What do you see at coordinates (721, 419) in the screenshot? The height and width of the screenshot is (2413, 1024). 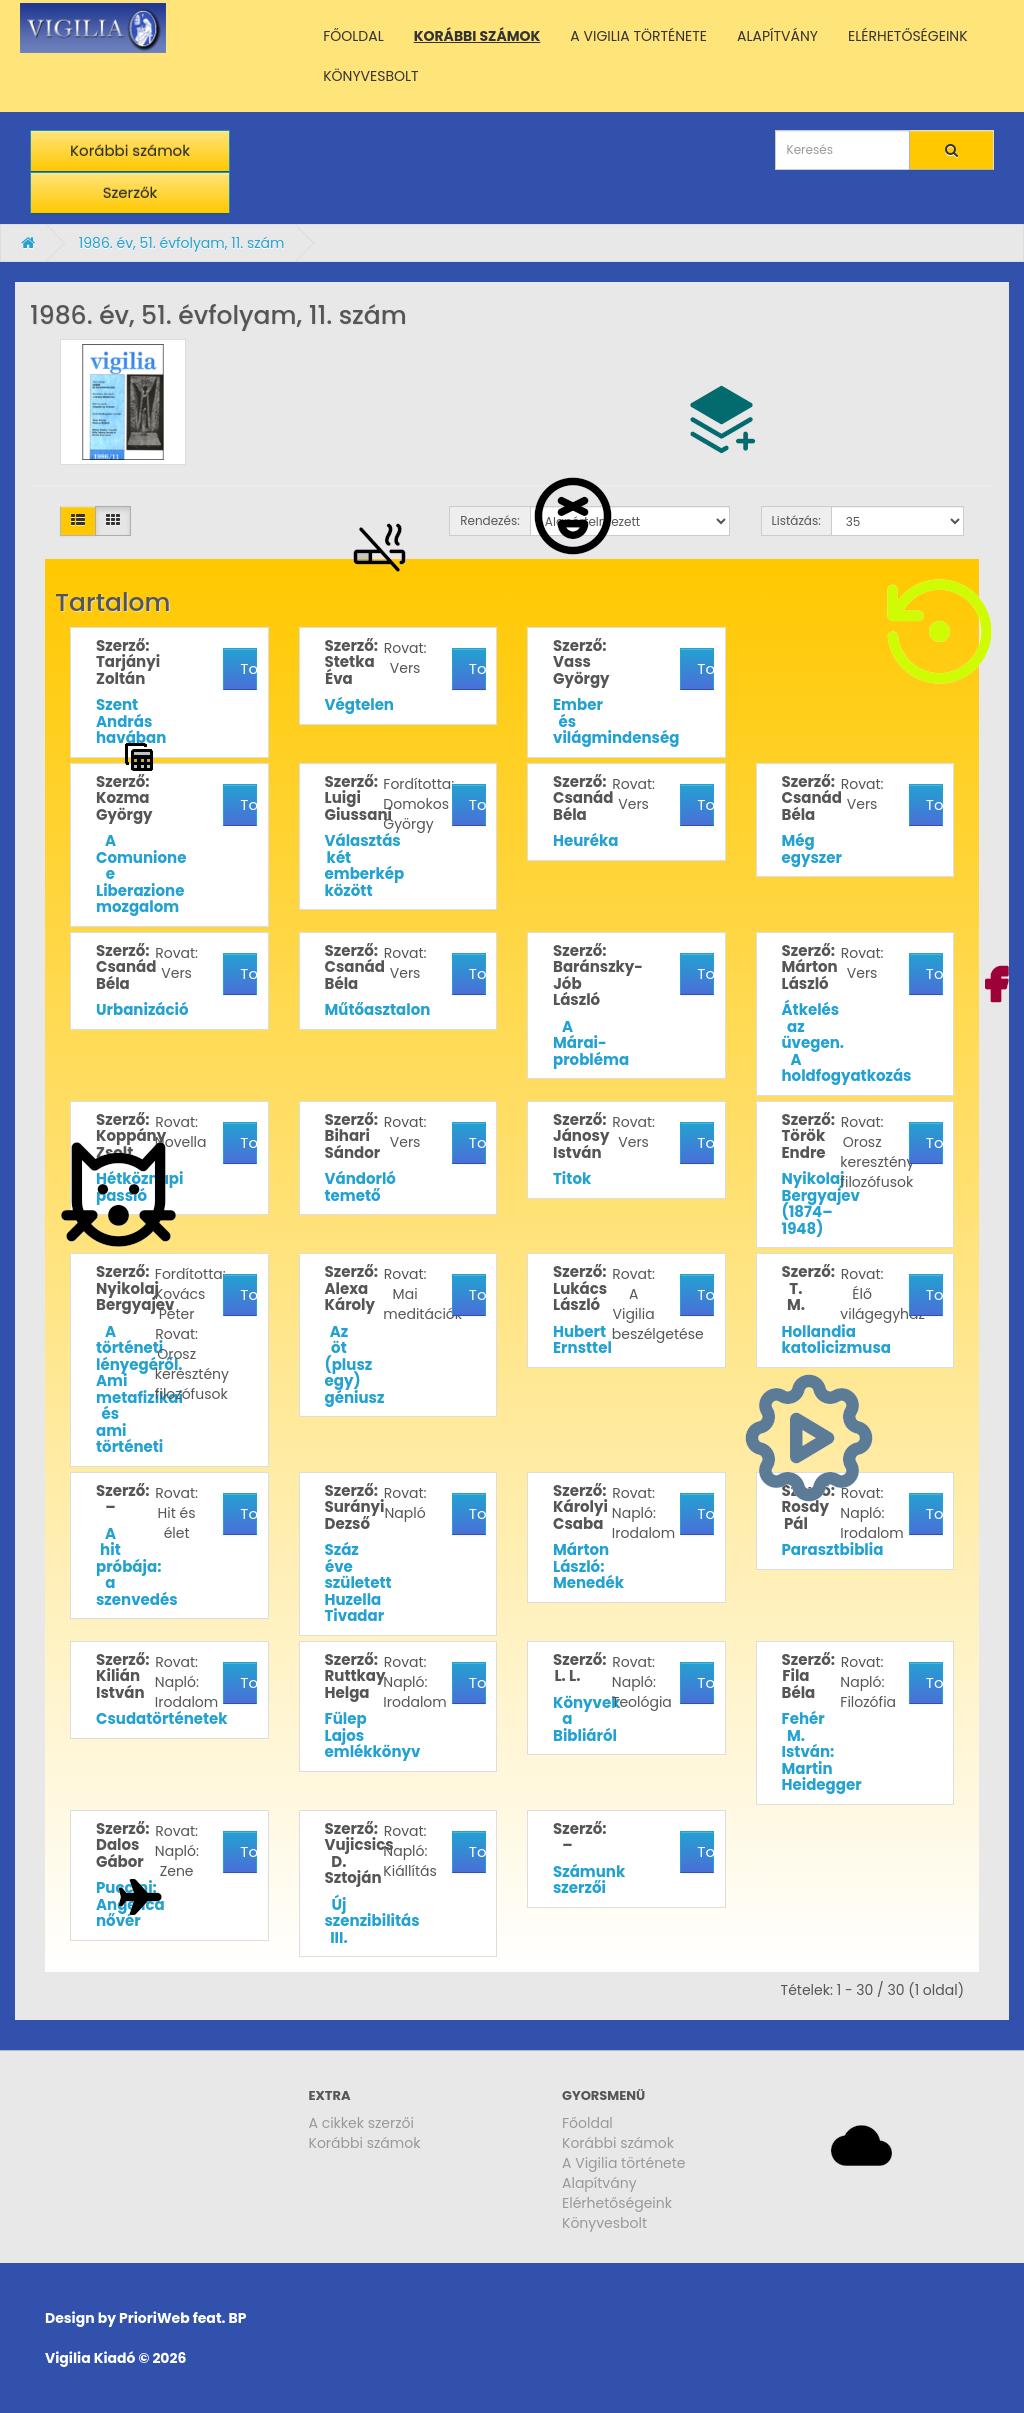 I see `add a new layer to the stack` at bounding box center [721, 419].